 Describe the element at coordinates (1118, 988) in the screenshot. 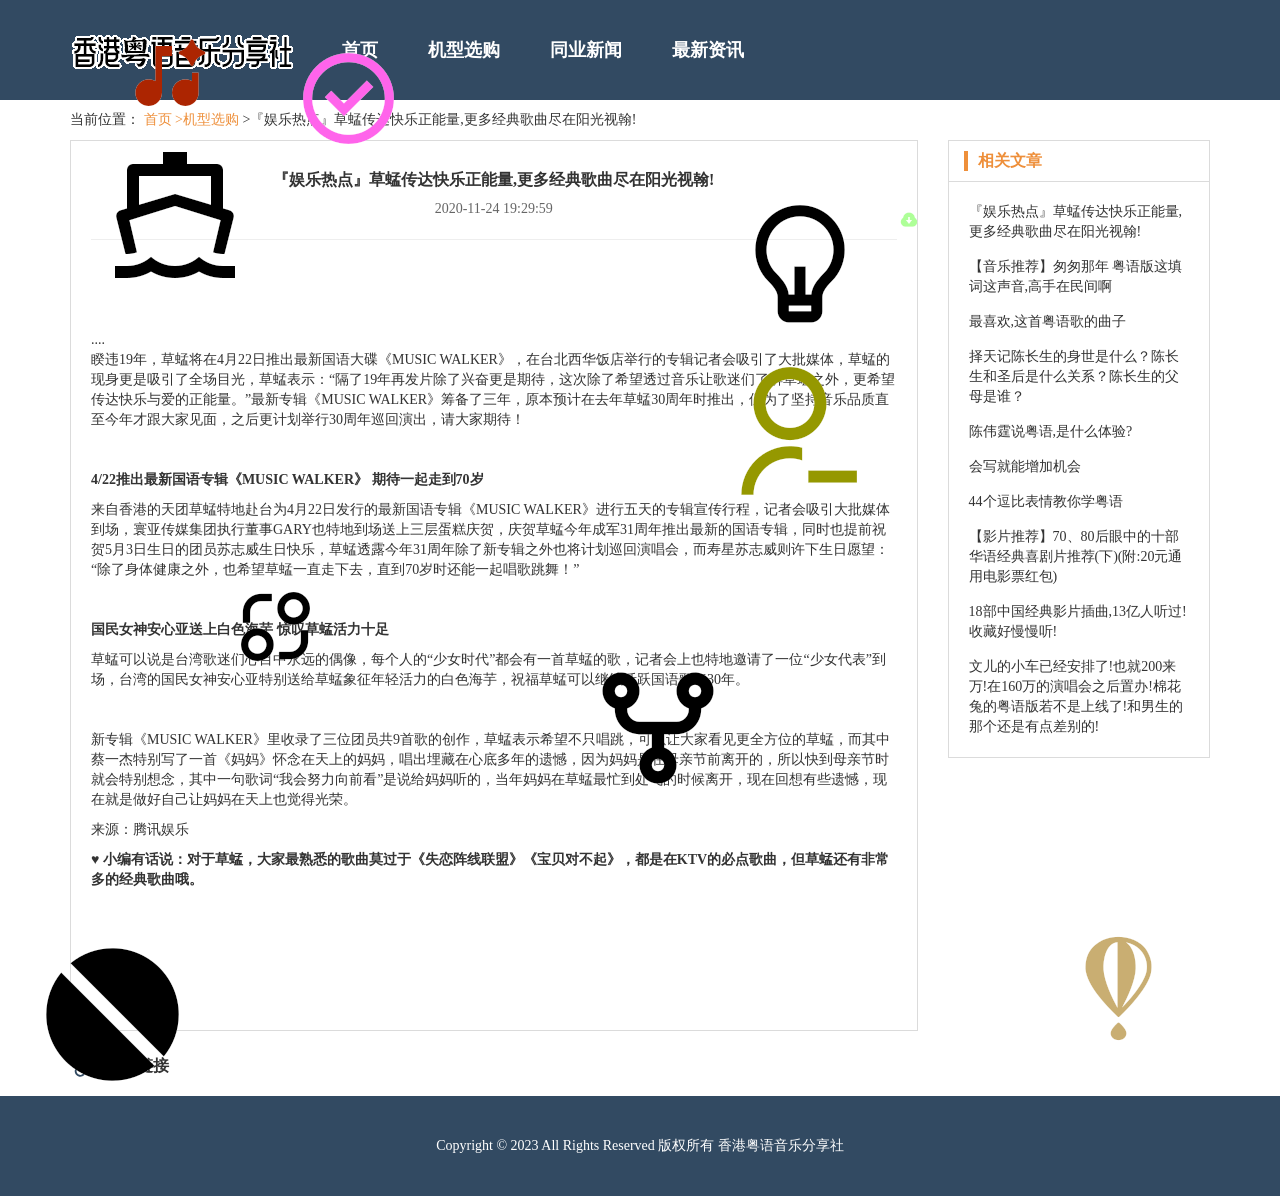

I see `fly.io logo - cloud hosting and deployment platform` at that location.